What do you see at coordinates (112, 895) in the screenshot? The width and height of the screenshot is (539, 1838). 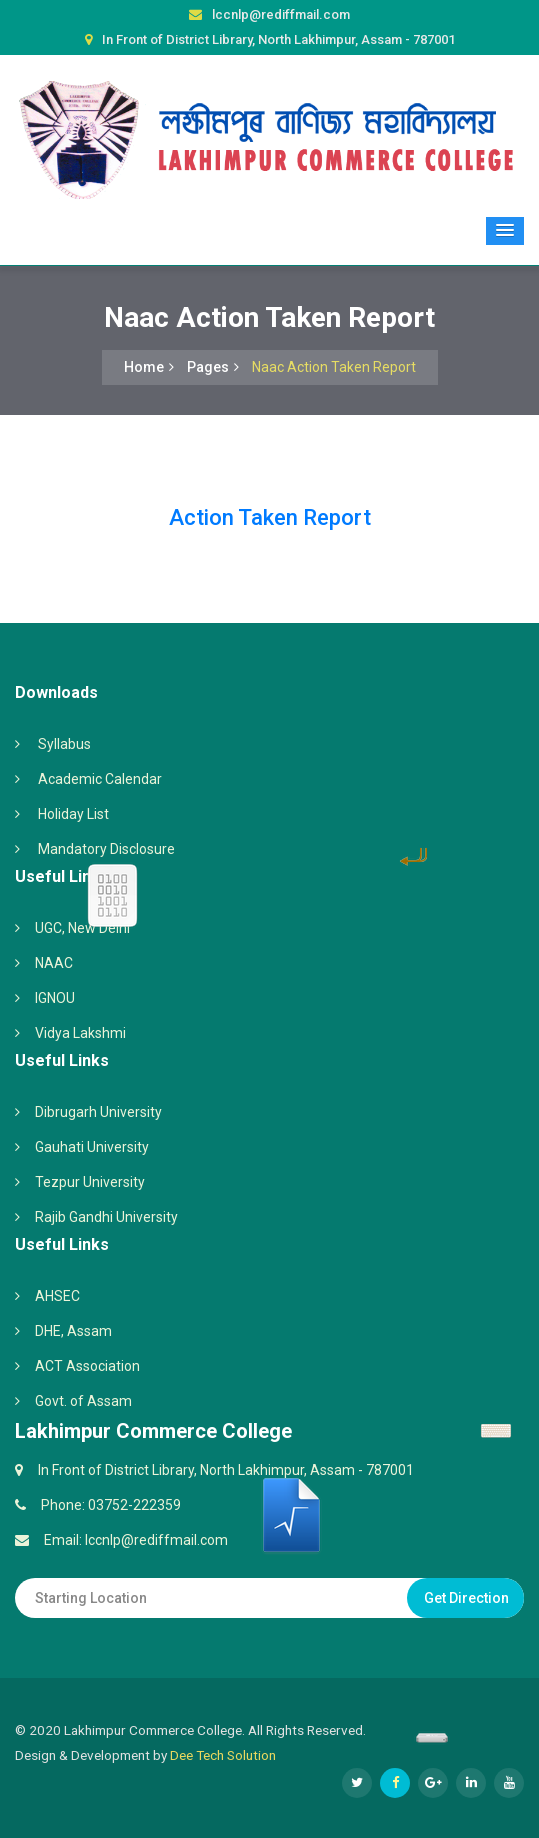 I see `indicates a binary or raw data file` at bounding box center [112, 895].